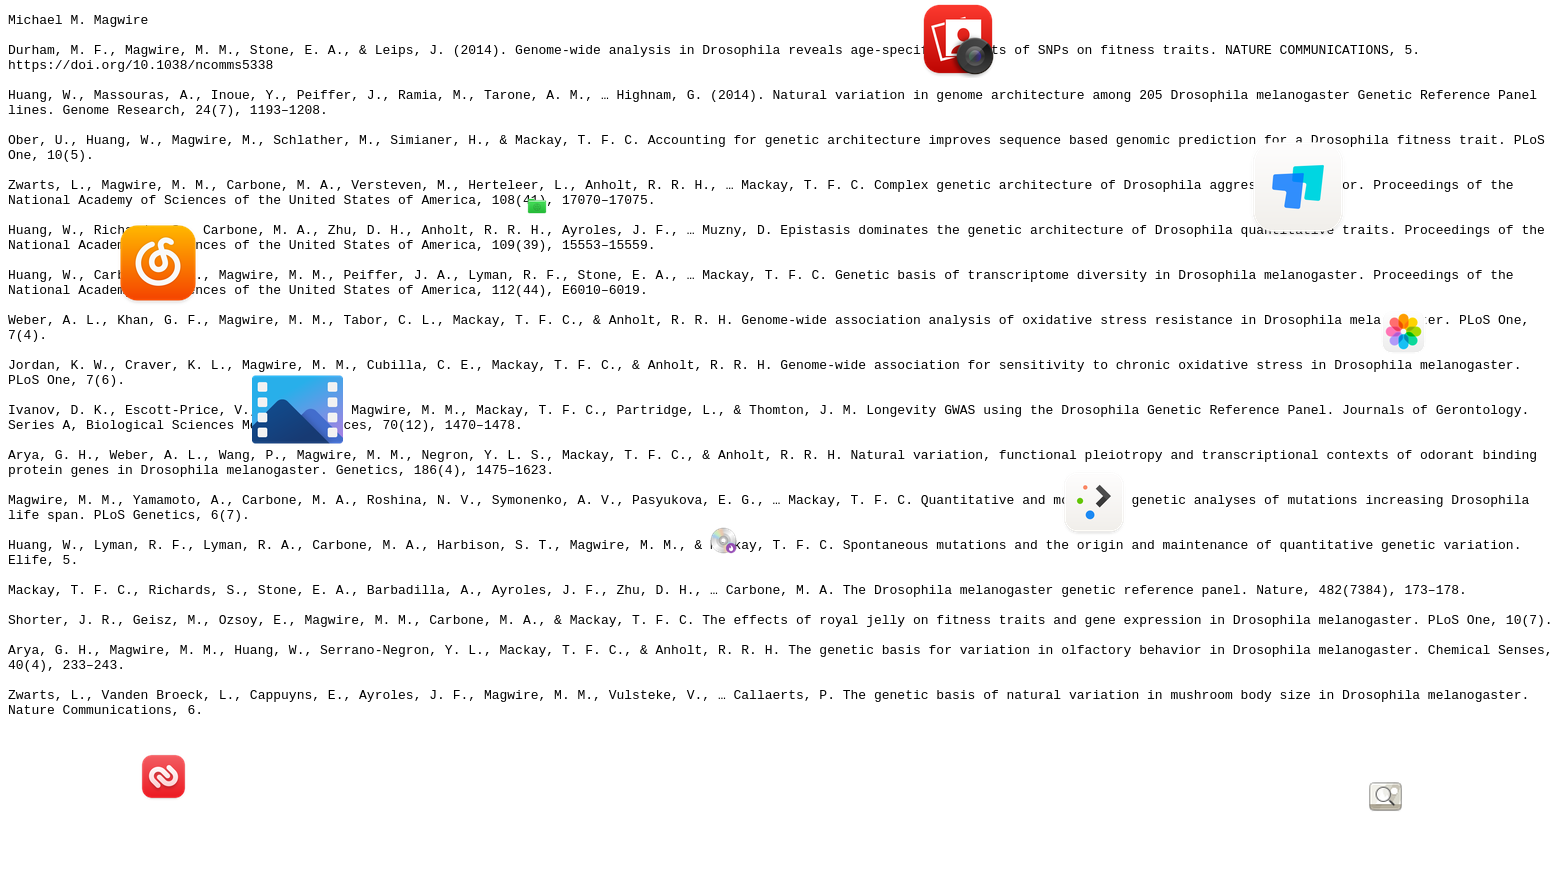  What do you see at coordinates (723, 540) in the screenshot?
I see `burn data to a dvd disc` at bounding box center [723, 540].